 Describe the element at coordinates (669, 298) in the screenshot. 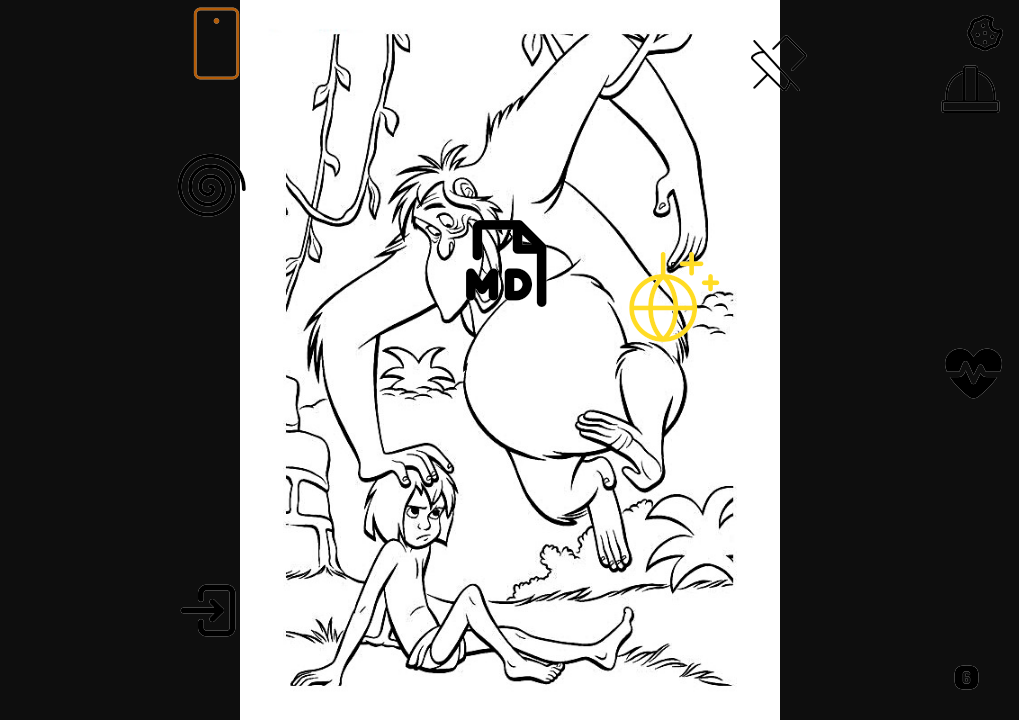

I see `access party or event mode` at that location.